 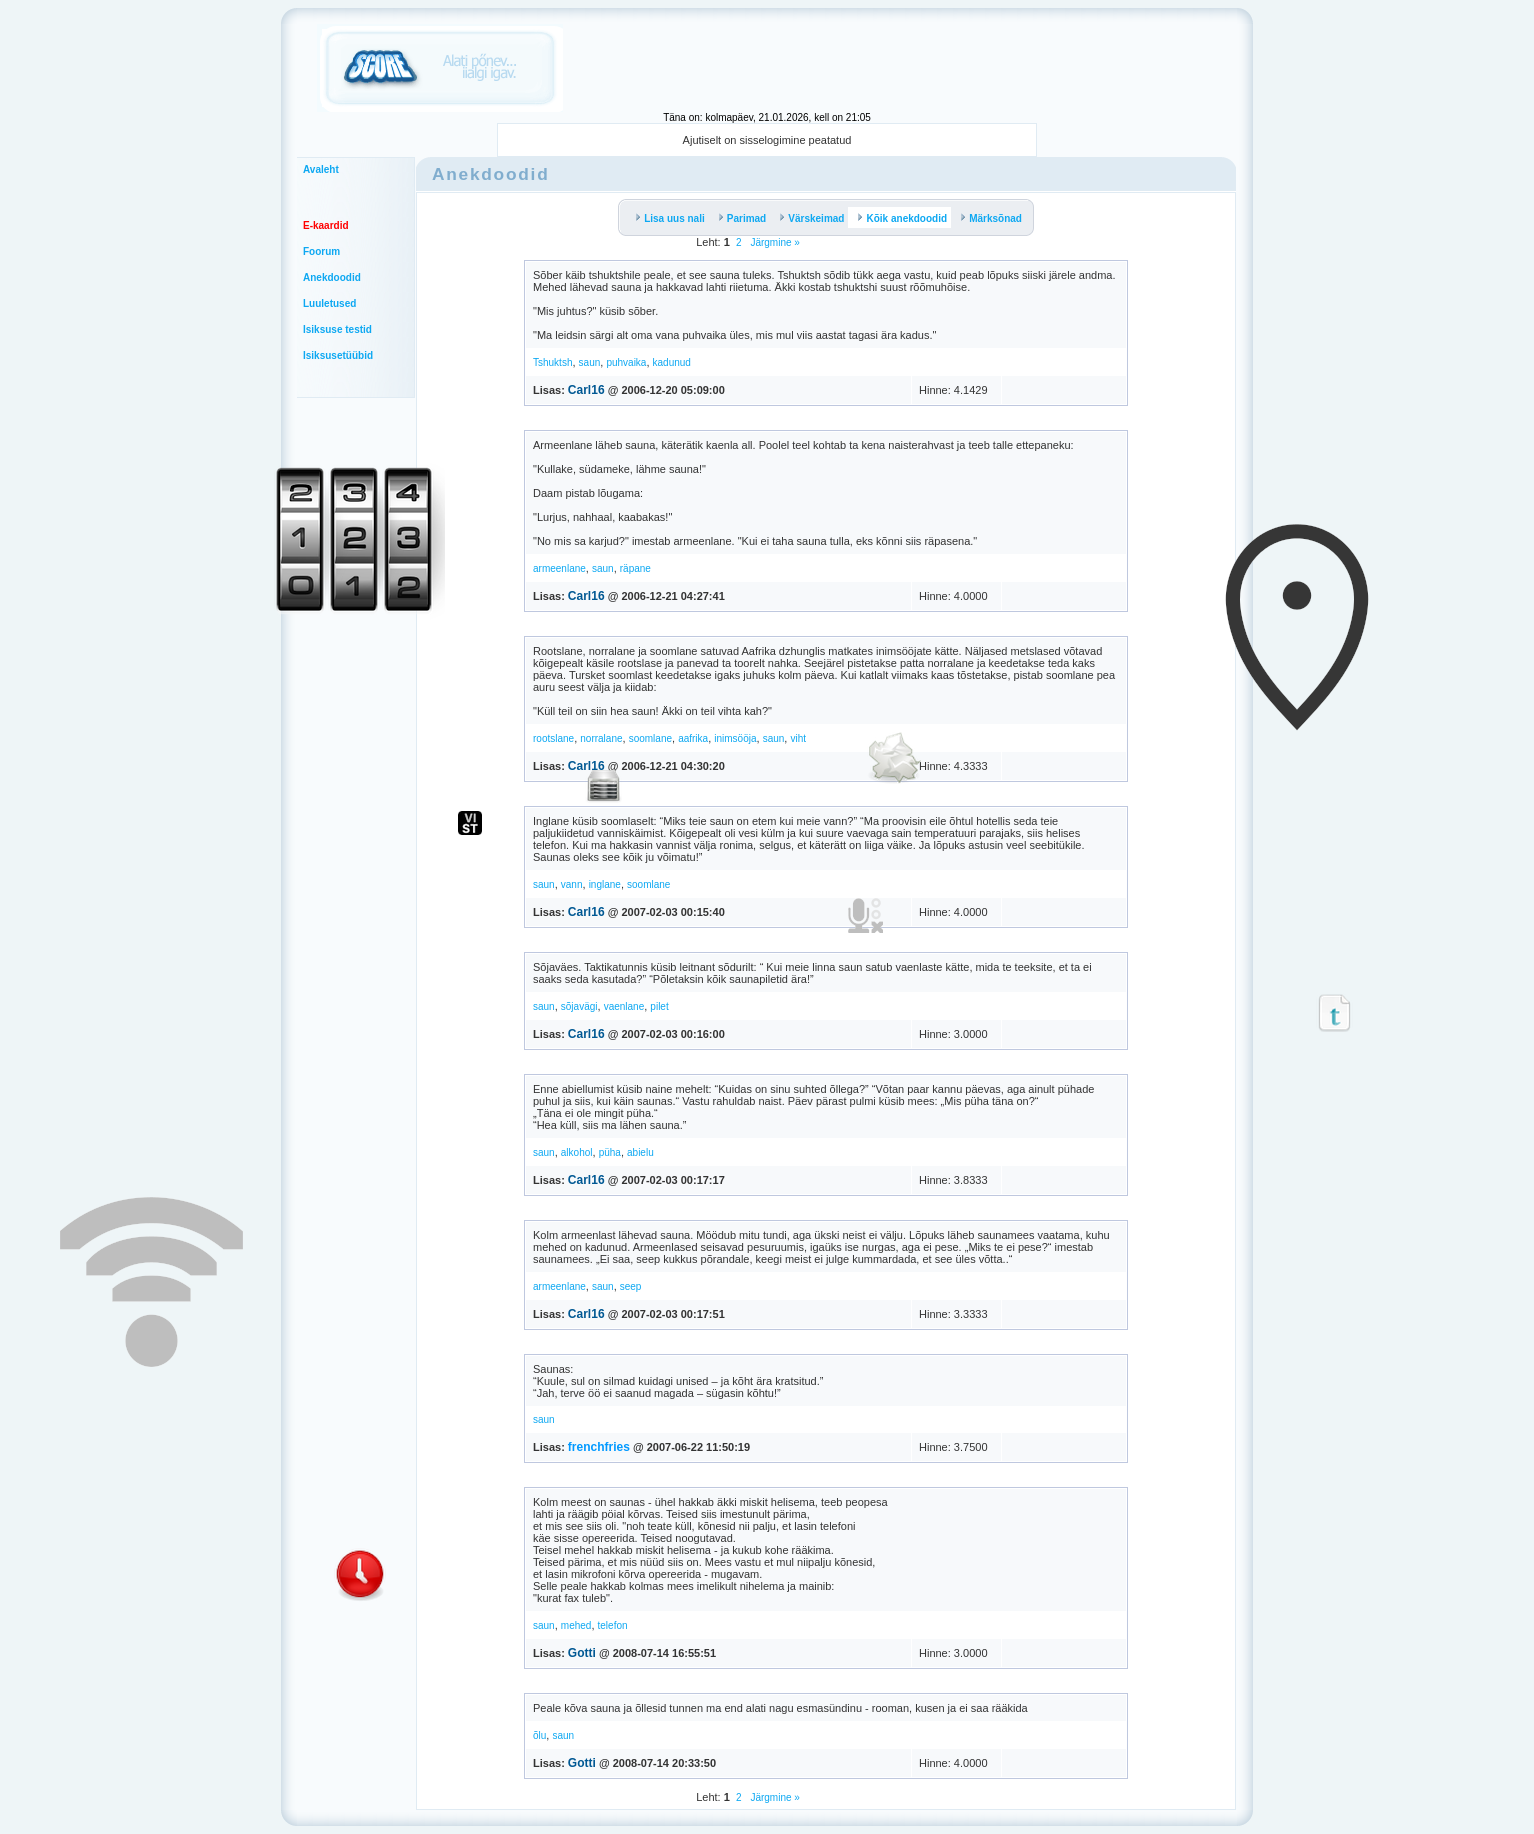 What do you see at coordinates (603, 785) in the screenshot?
I see `access multi-disk storage device` at bounding box center [603, 785].